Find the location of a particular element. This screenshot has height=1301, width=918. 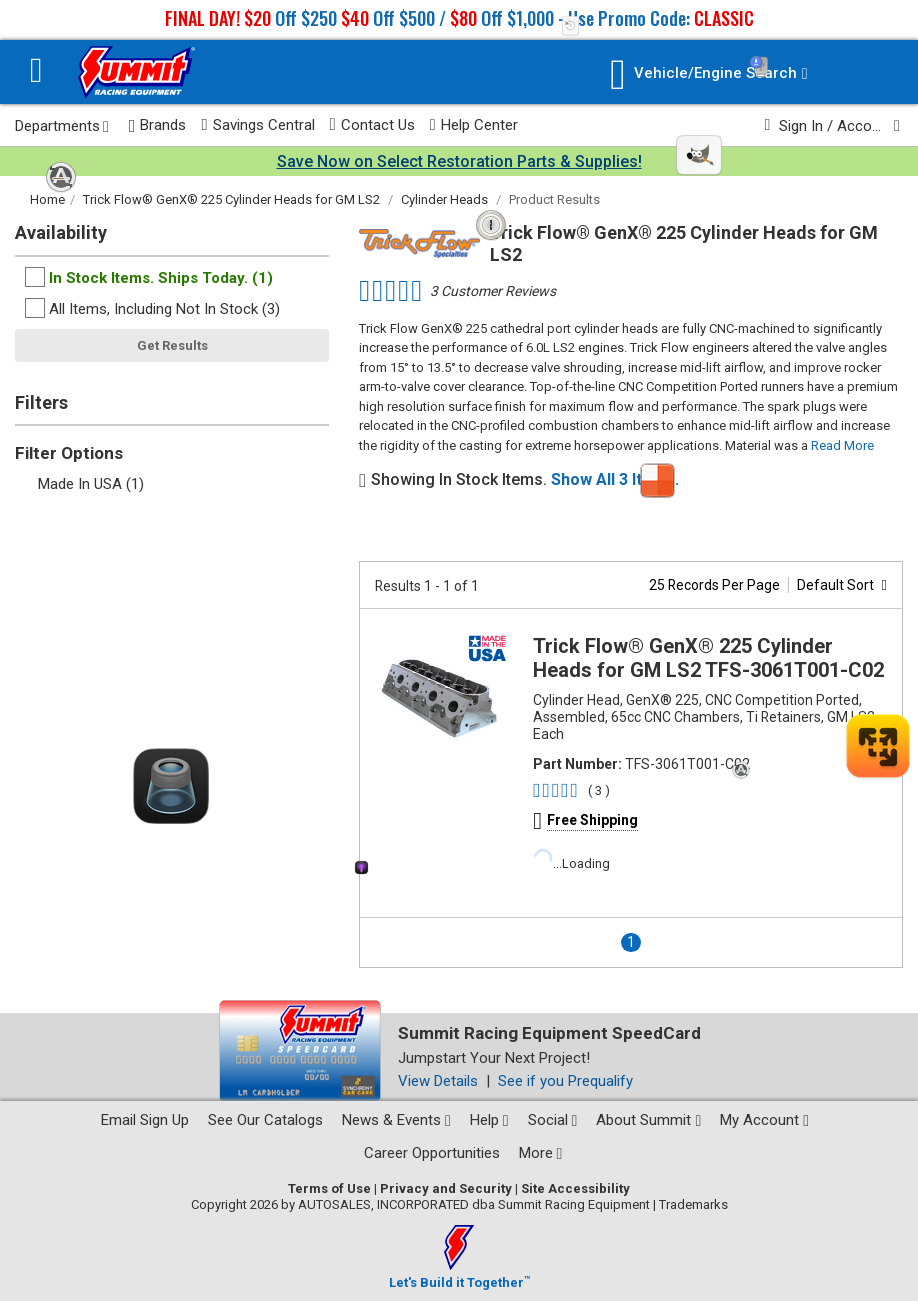

a deleted file in the trash is located at coordinates (570, 25).